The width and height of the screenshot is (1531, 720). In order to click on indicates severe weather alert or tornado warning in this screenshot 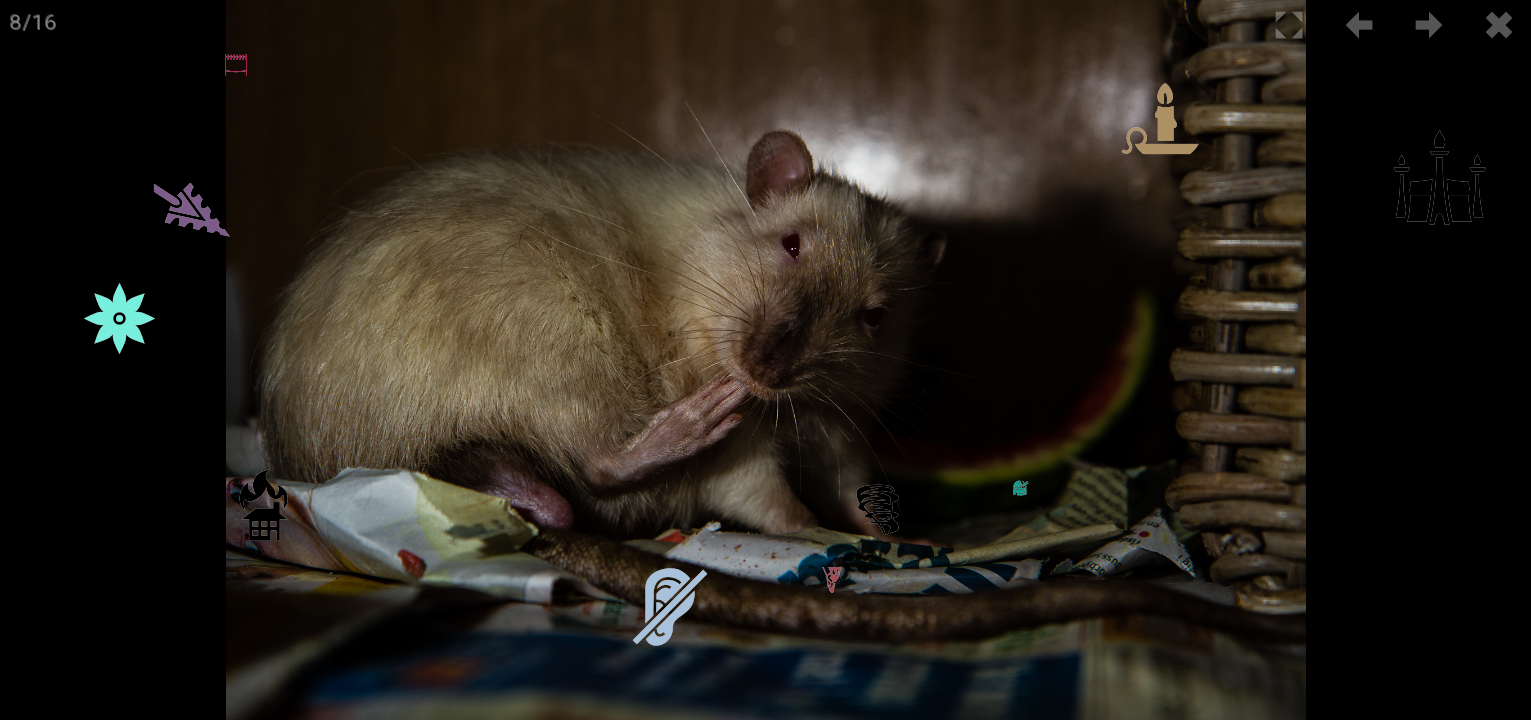, I will do `click(878, 510)`.